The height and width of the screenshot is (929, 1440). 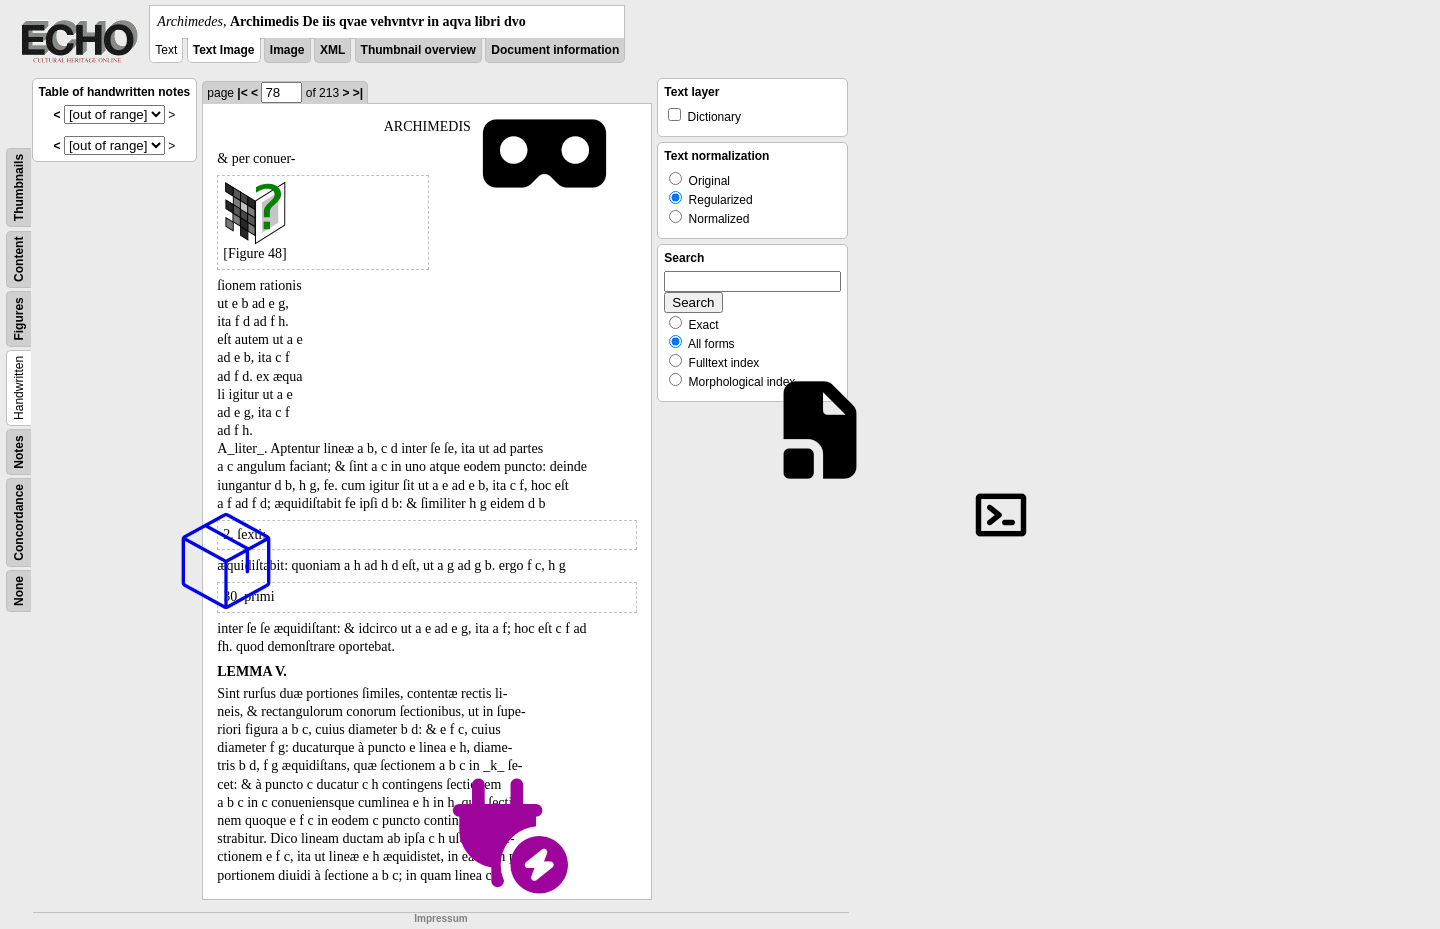 I want to click on indicates active power connection or charging, so click(x=504, y=836).